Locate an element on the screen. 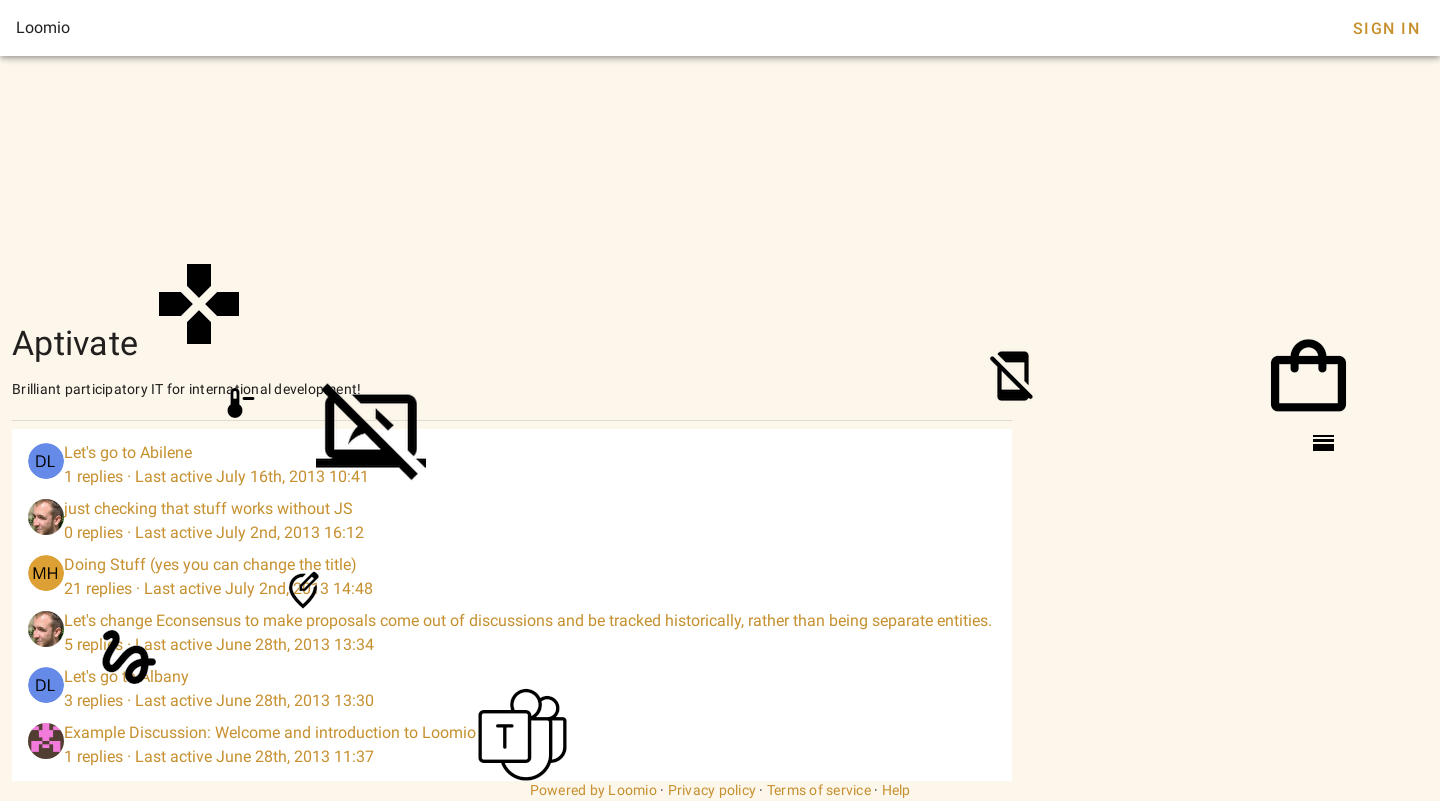  no cell phone service available is located at coordinates (1013, 376).